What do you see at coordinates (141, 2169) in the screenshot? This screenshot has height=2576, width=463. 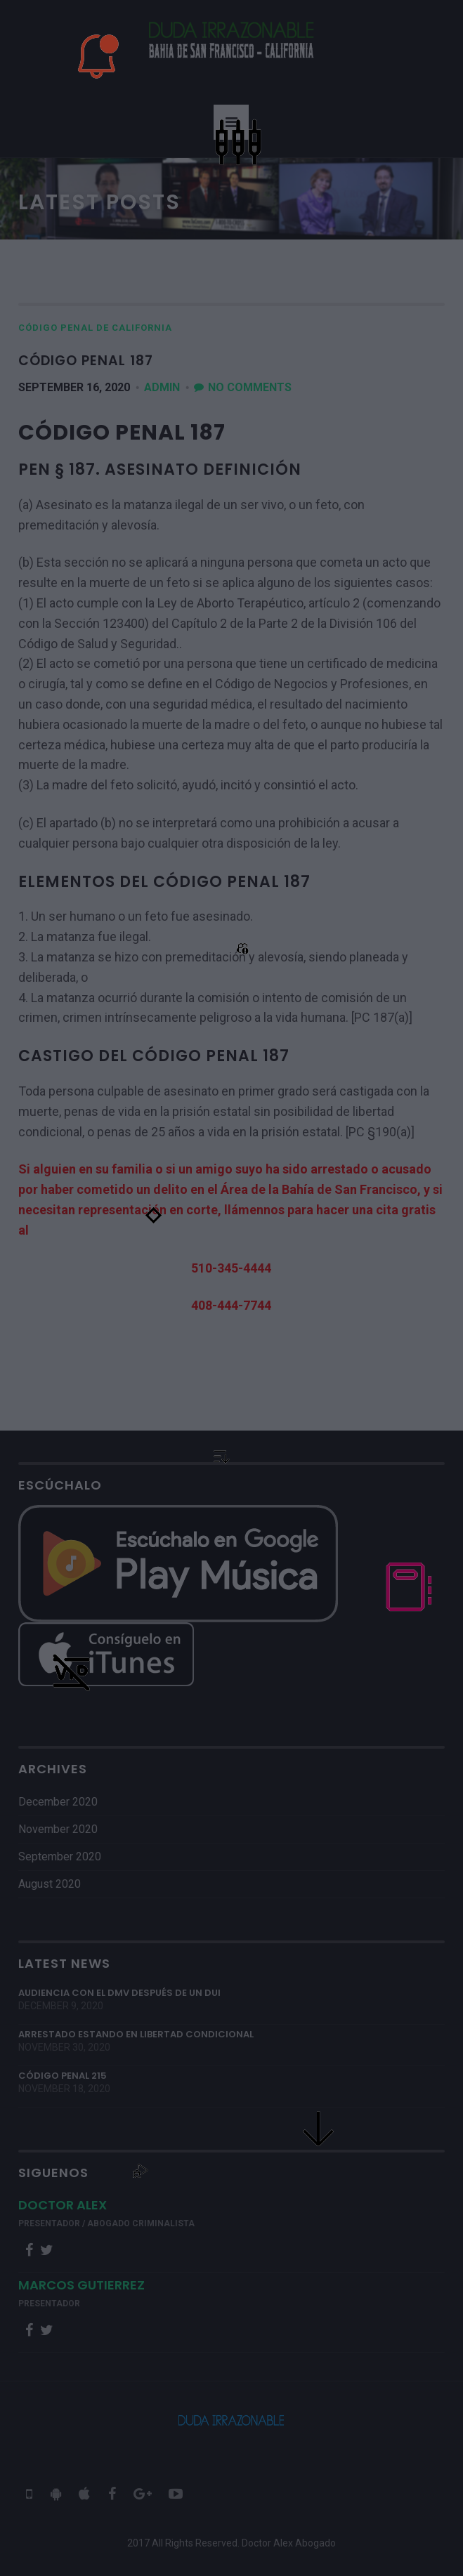 I see `start debugging session` at bounding box center [141, 2169].